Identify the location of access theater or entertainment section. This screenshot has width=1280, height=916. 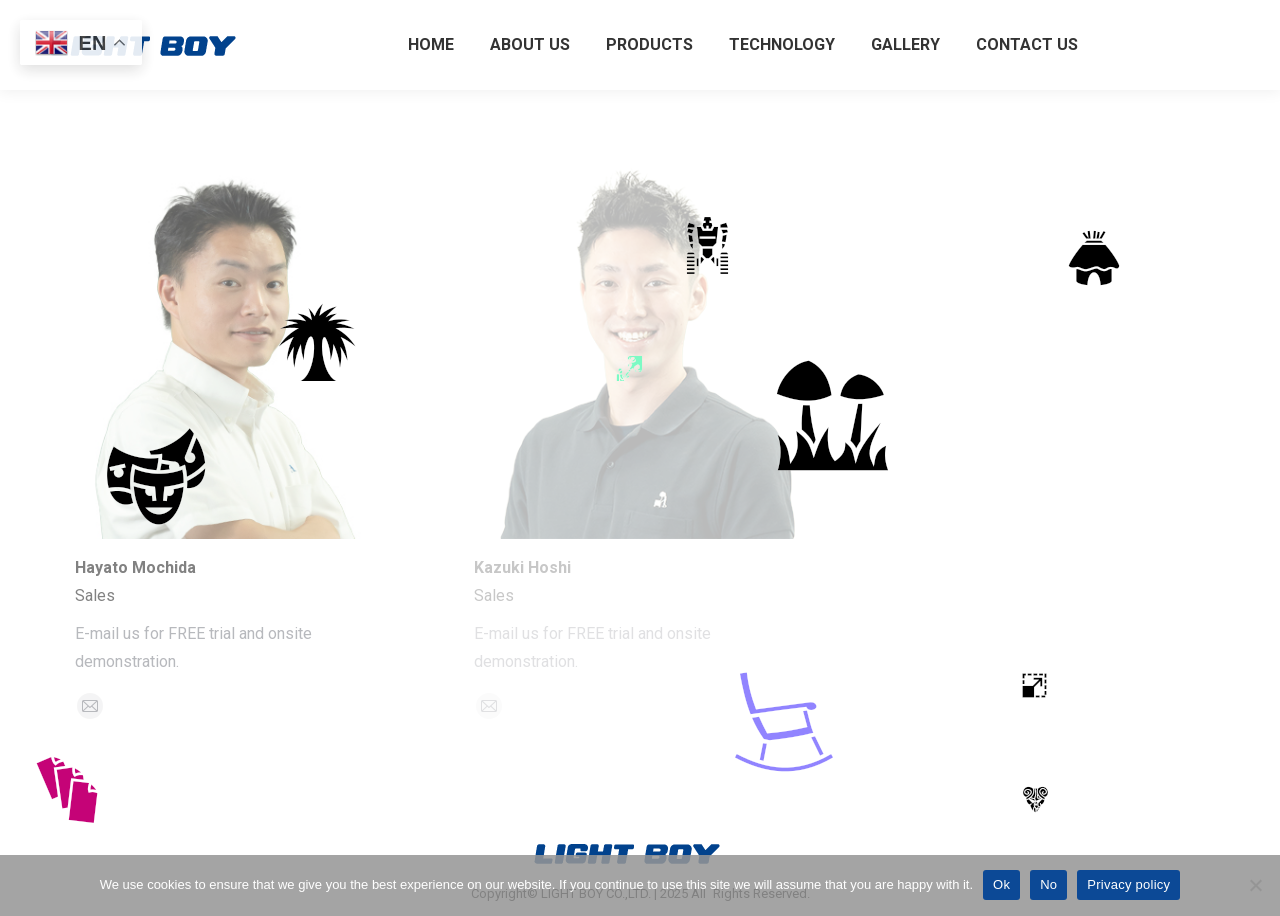
(156, 475).